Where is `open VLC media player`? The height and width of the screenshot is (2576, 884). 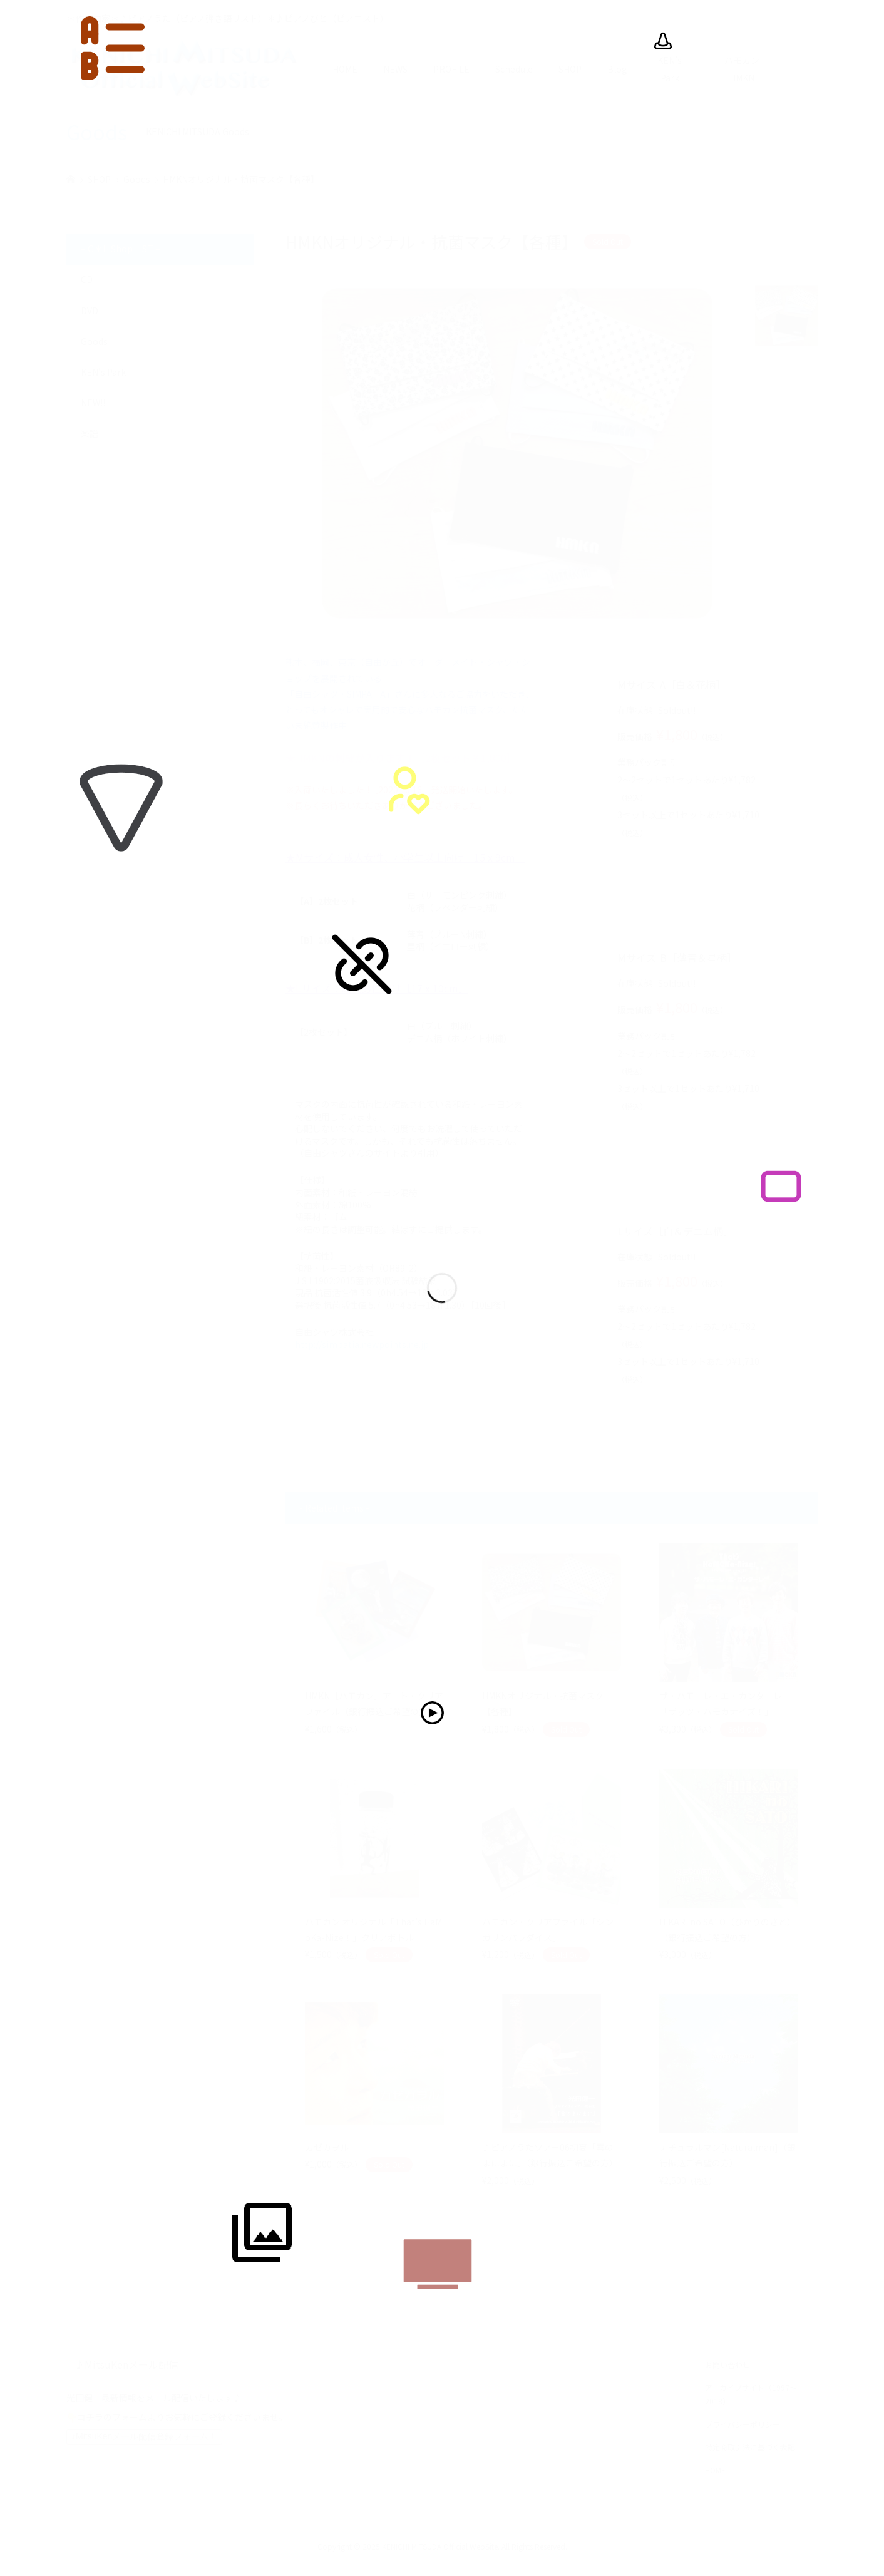 open VLC media player is located at coordinates (663, 41).